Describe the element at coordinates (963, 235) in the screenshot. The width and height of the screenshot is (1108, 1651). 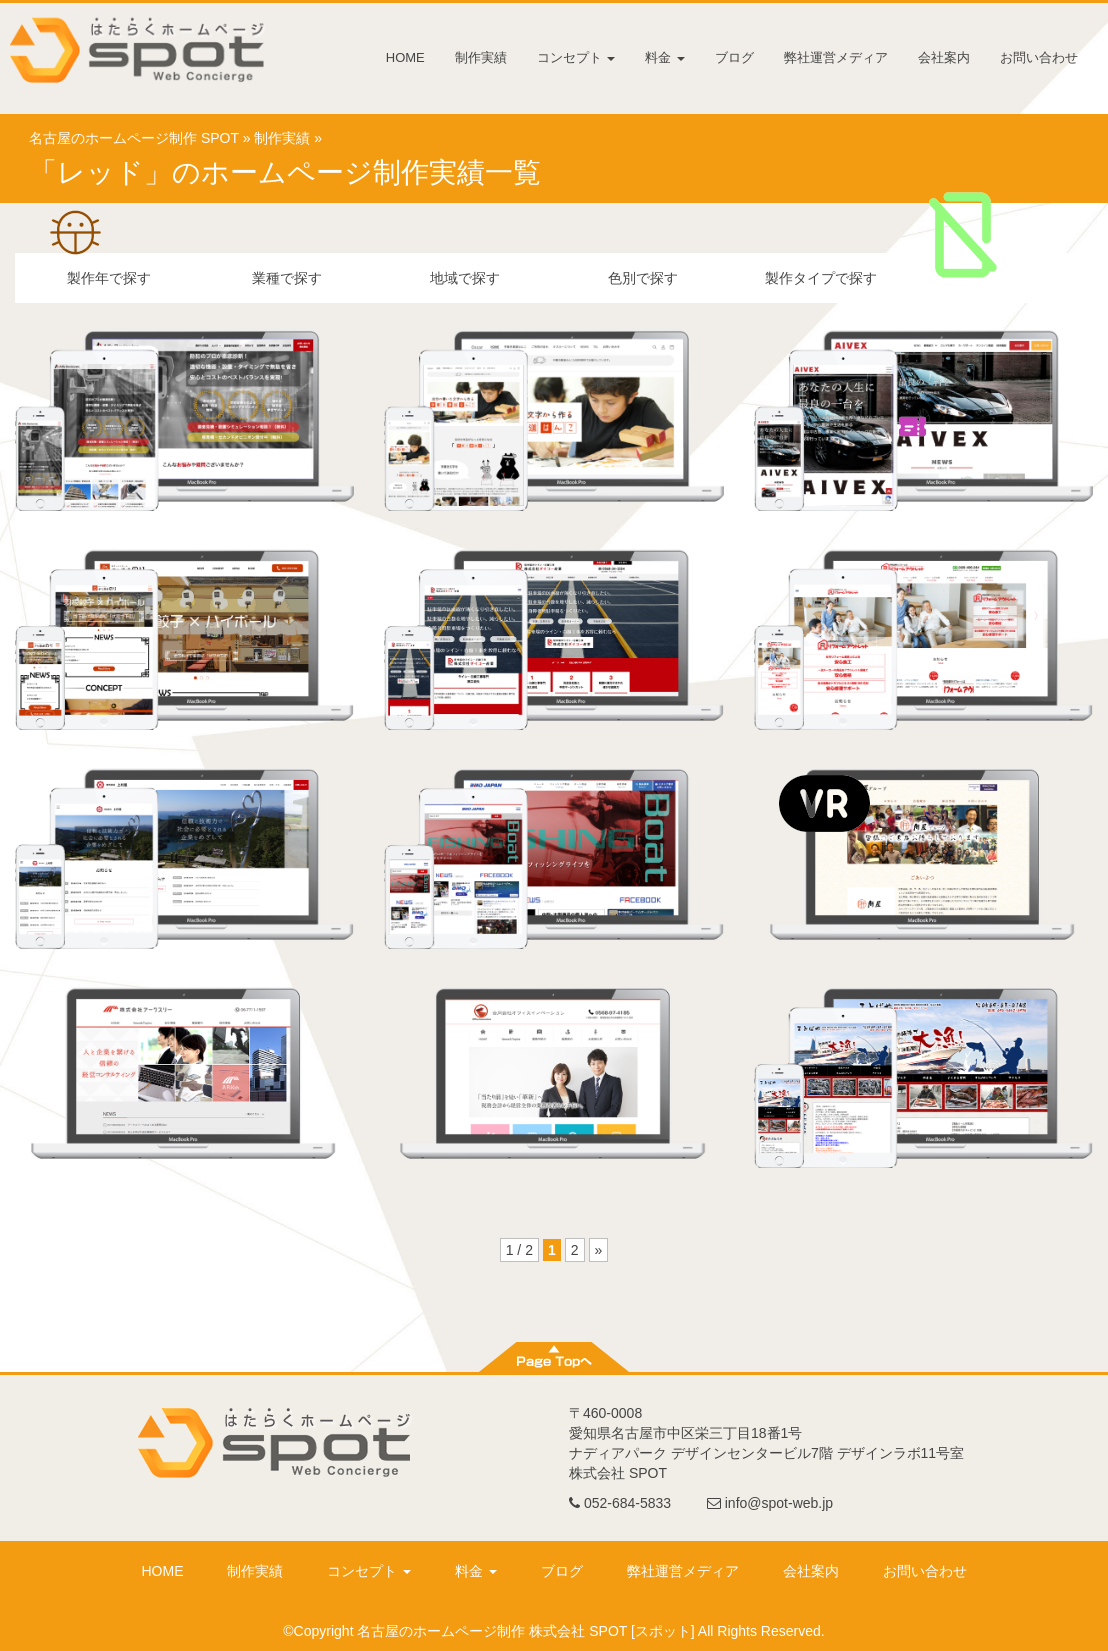
I see `mobile device unavailable or disconnected` at that location.